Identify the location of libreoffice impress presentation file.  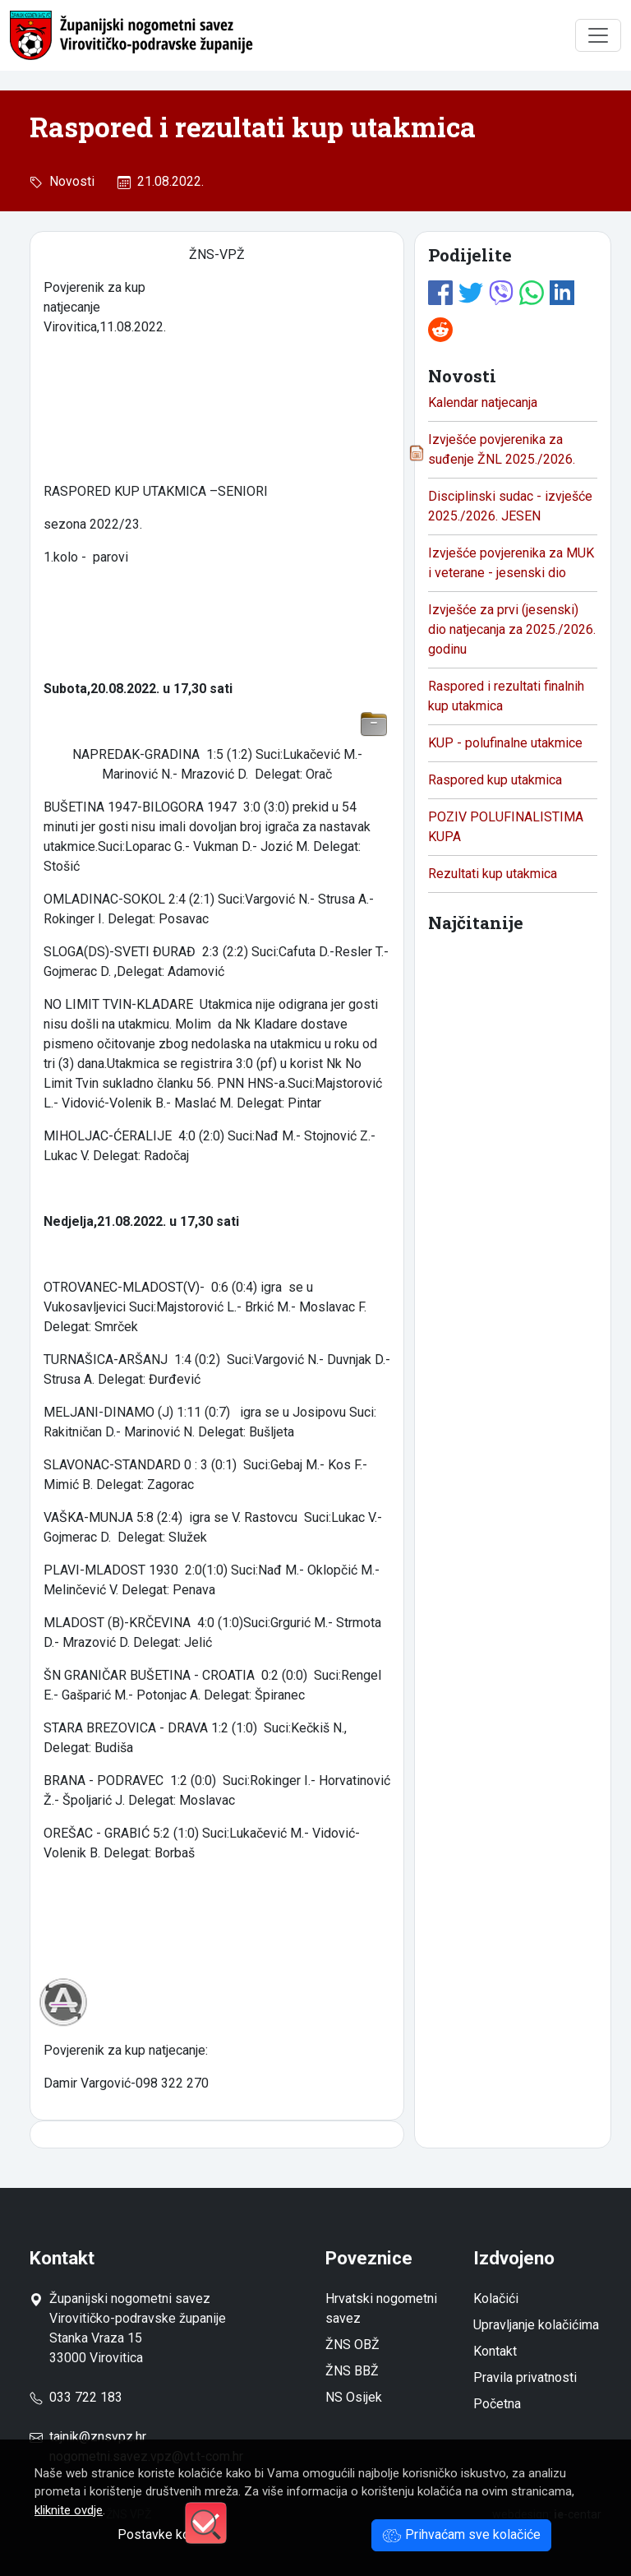
(417, 453).